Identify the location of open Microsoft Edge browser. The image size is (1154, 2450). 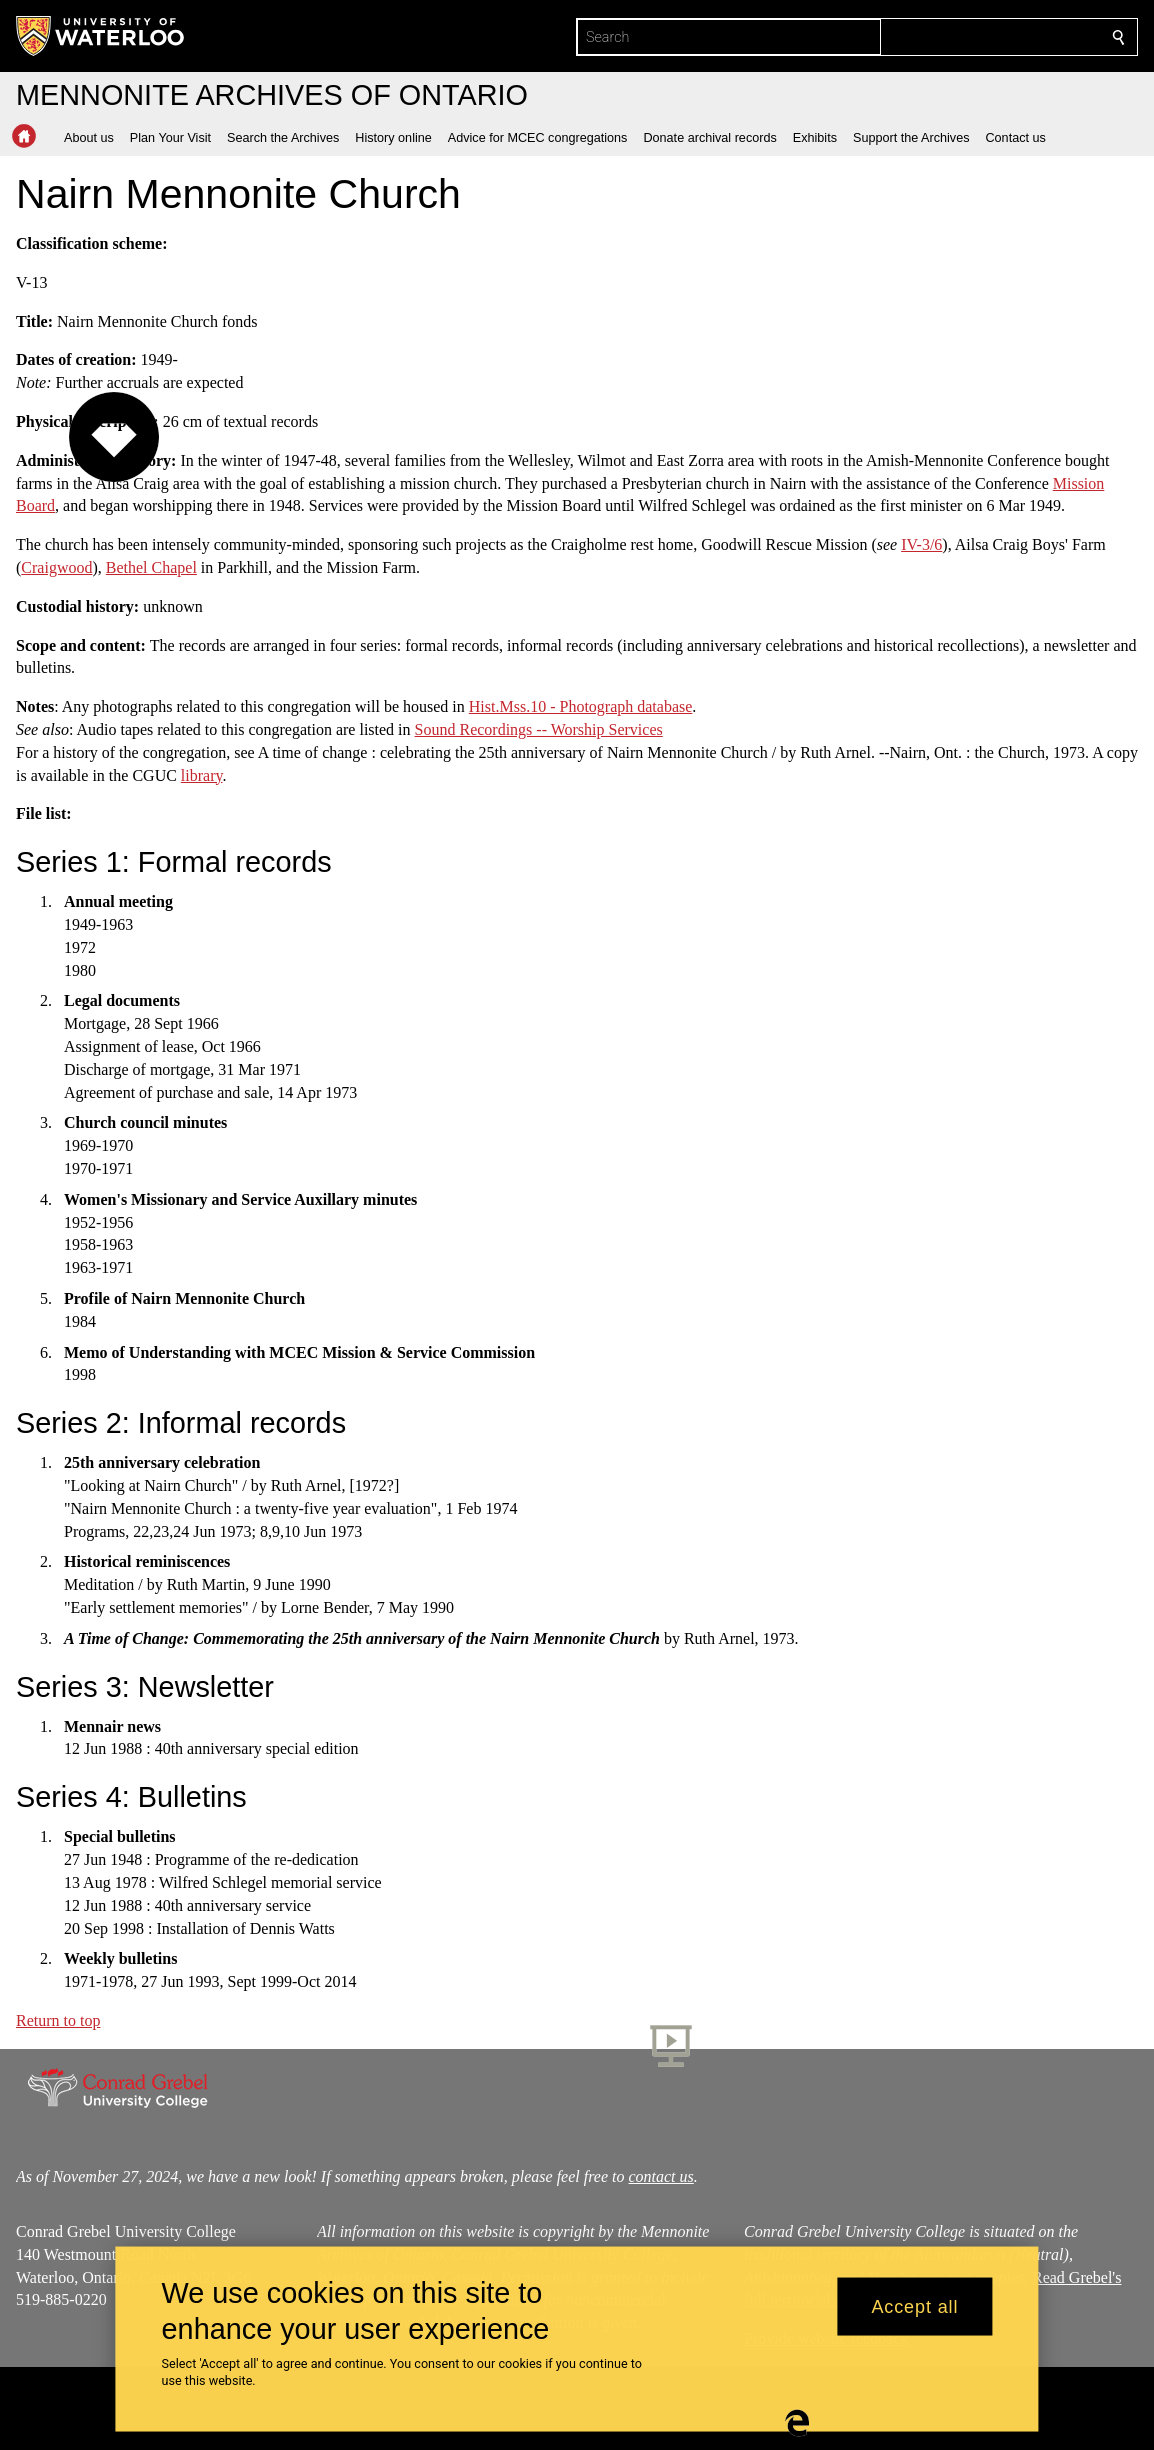
(797, 2423).